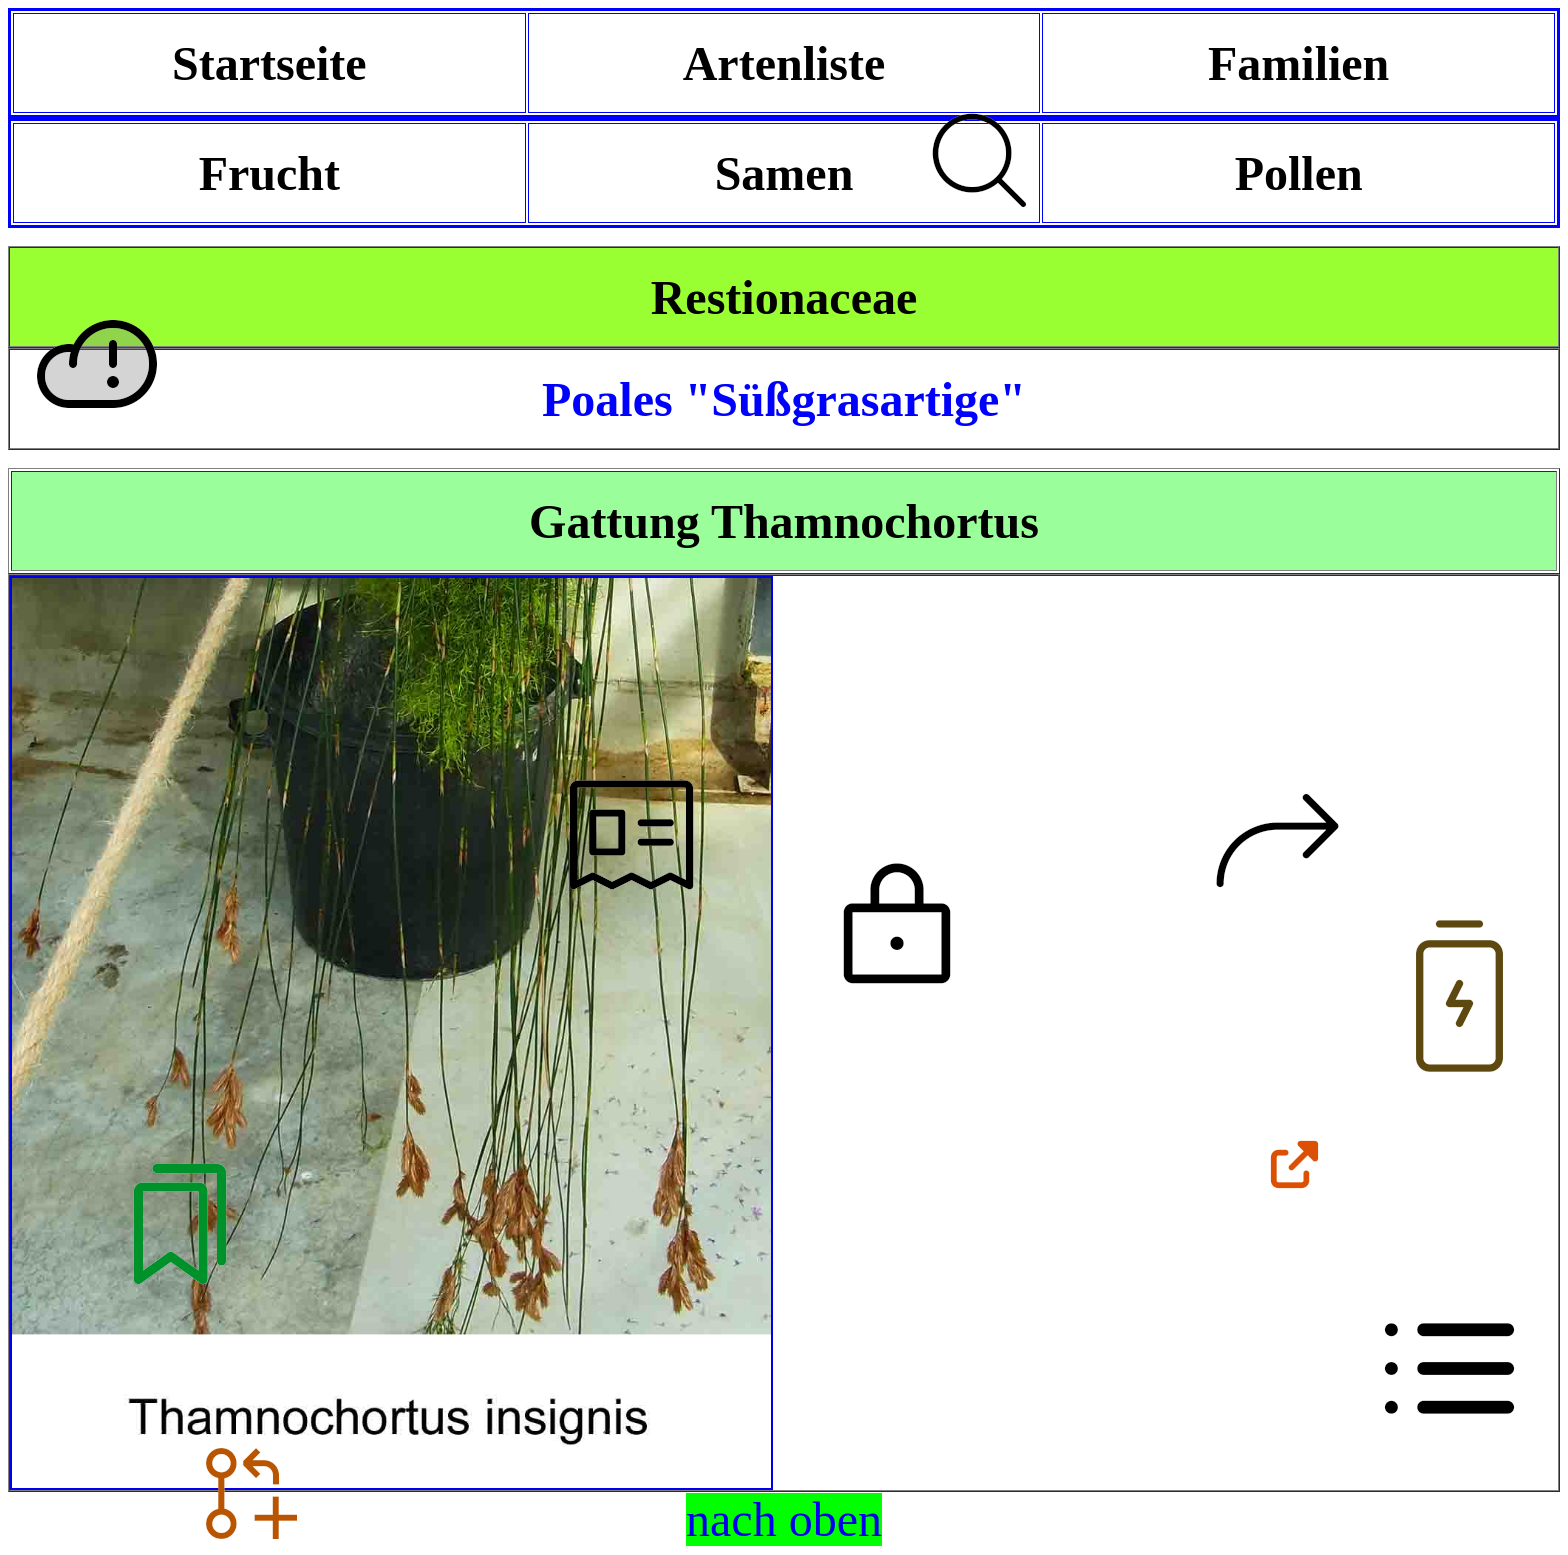 This screenshot has width=1568, height=1555. I want to click on open link in a new tab or window, so click(1294, 1164).